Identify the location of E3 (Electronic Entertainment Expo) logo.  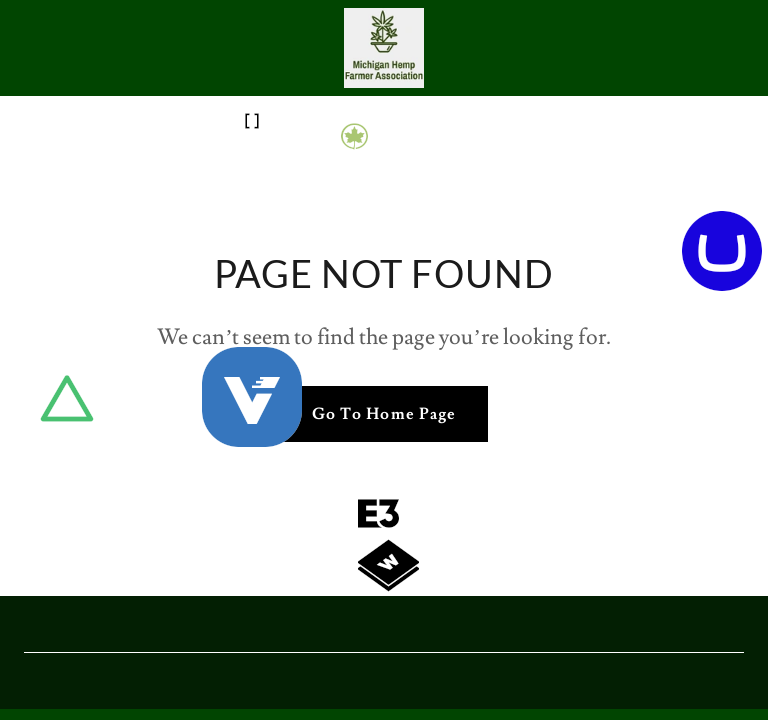
(378, 513).